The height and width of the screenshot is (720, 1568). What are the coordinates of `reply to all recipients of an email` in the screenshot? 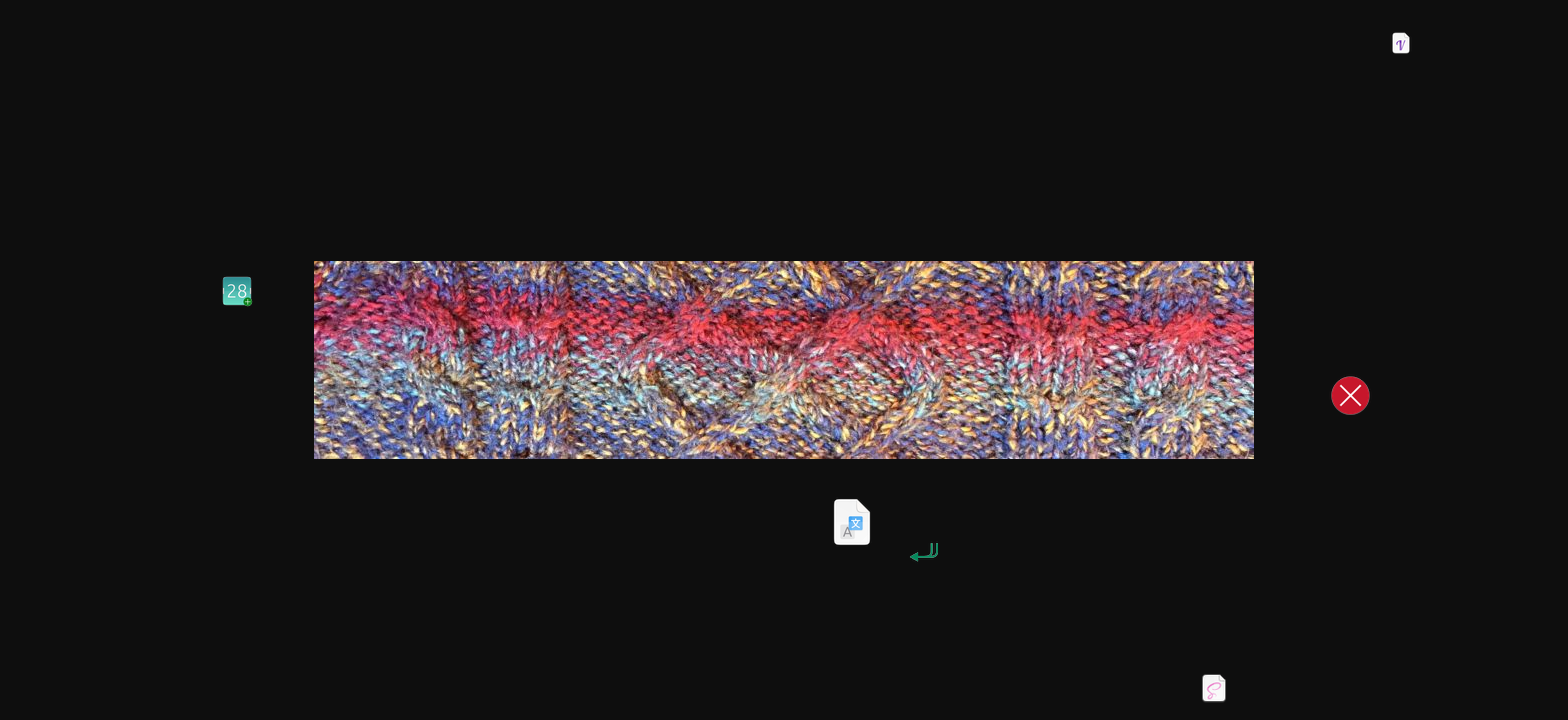 It's located at (923, 550).